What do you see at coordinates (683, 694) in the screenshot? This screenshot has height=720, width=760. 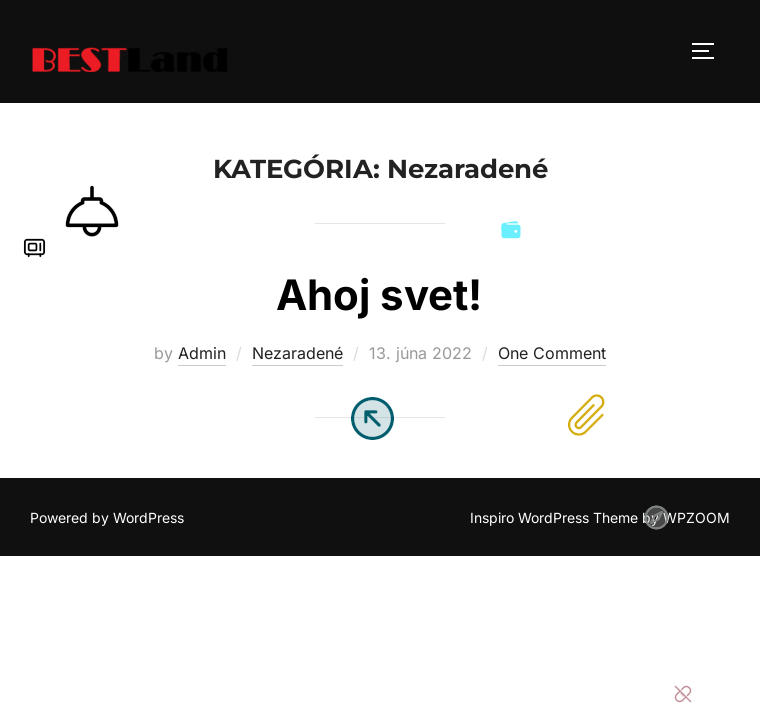 I see `remove or disable bandage/healing indicator` at bounding box center [683, 694].